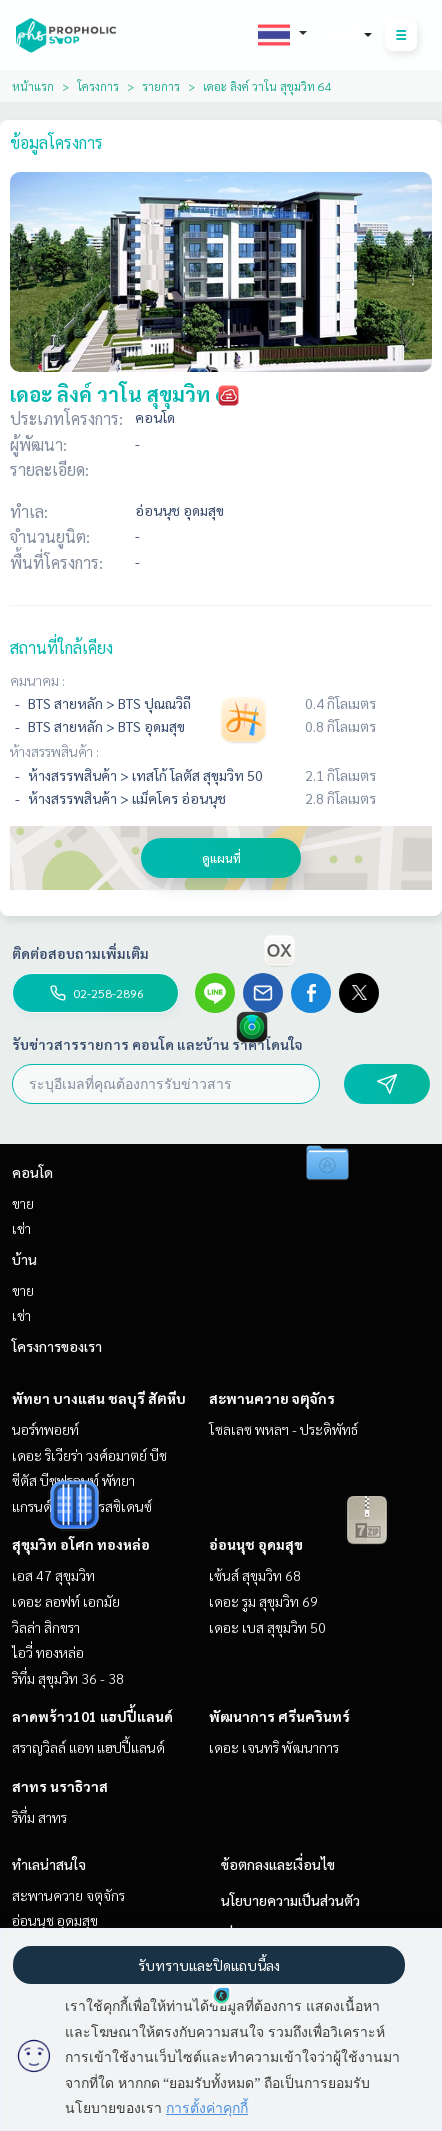 This screenshot has height=2131, width=442. Describe the element at coordinates (228, 395) in the screenshot. I see `open opensnitch firewall application` at that location.